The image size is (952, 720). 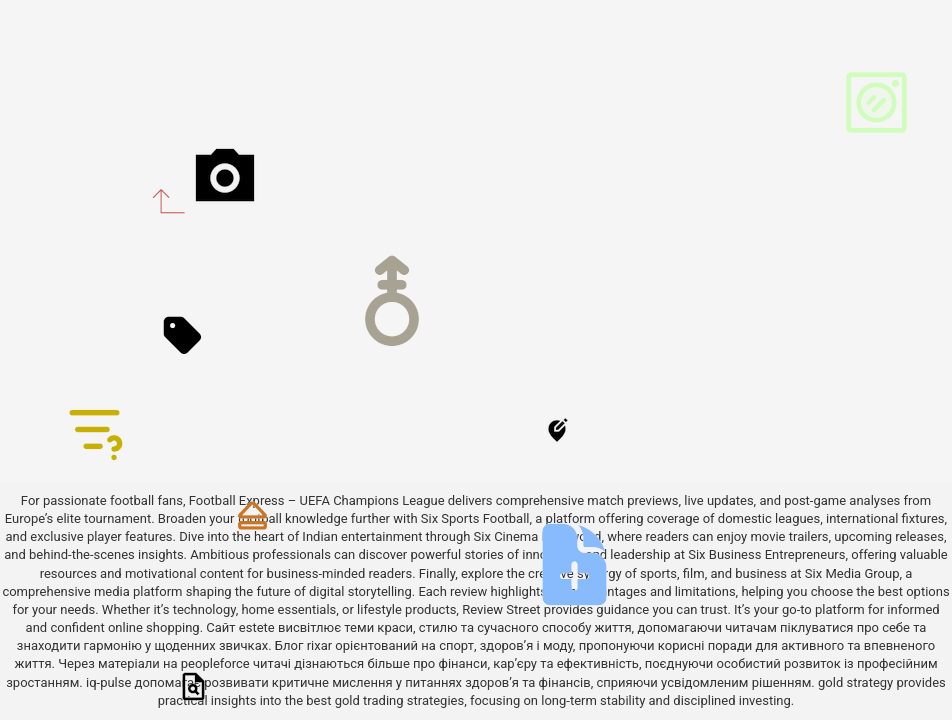 What do you see at coordinates (193, 686) in the screenshot?
I see `check document for plagiarism` at bounding box center [193, 686].